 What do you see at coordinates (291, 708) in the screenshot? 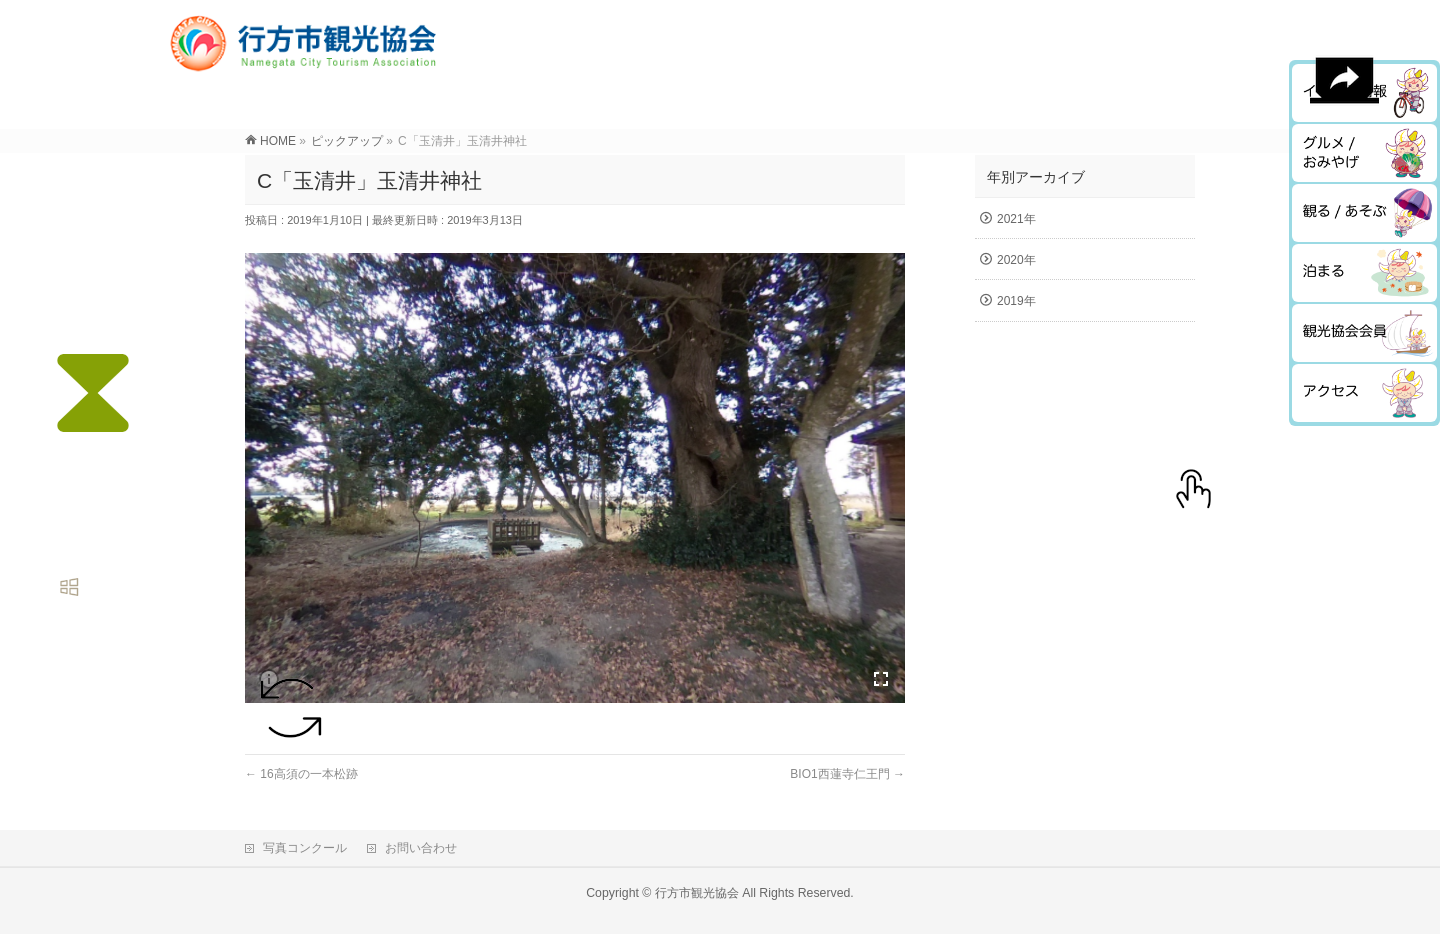
I see `refresh or reload content` at bounding box center [291, 708].